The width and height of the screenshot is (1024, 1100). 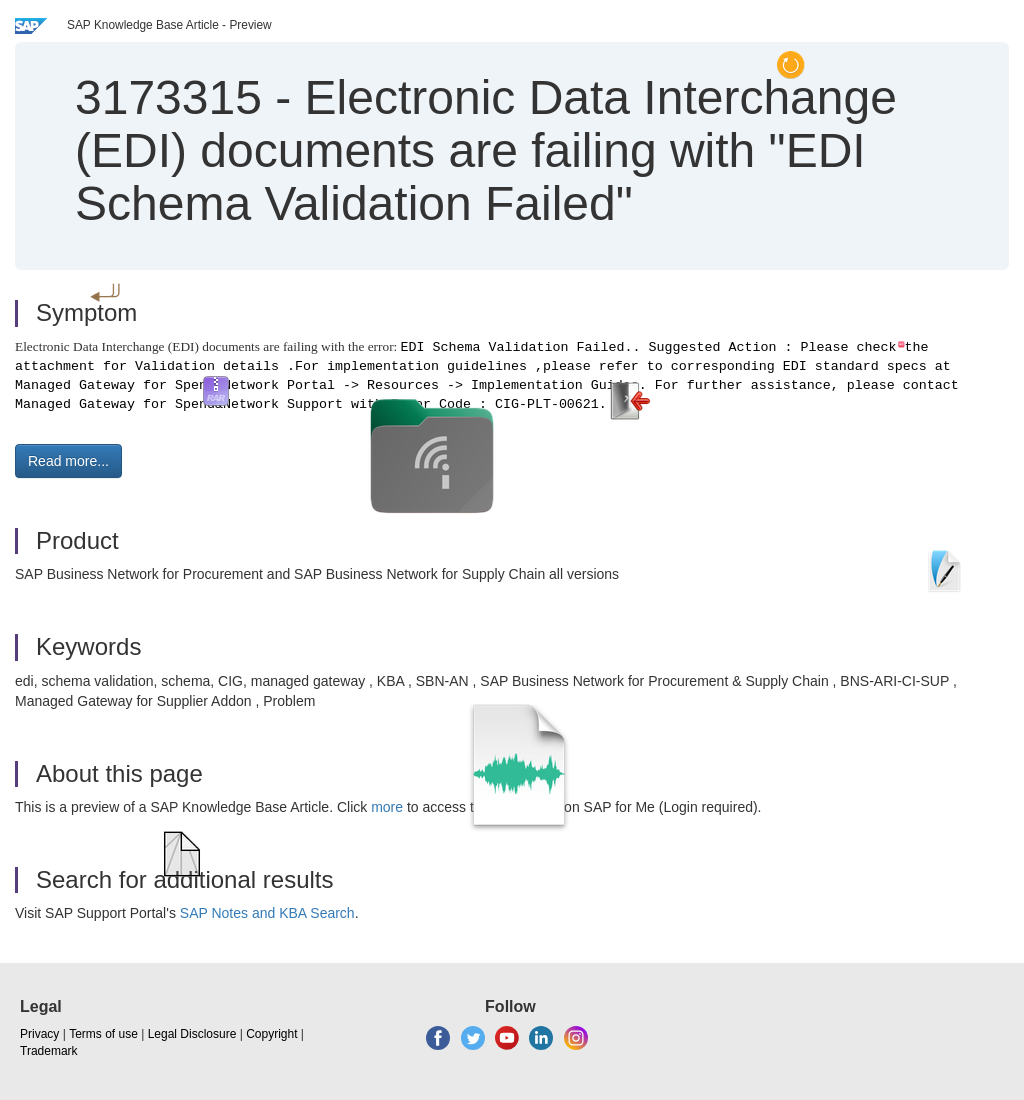 What do you see at coordinates (630, 401) in the screenshot?
I see `exit or close the application` at bounding box center [630, 401].